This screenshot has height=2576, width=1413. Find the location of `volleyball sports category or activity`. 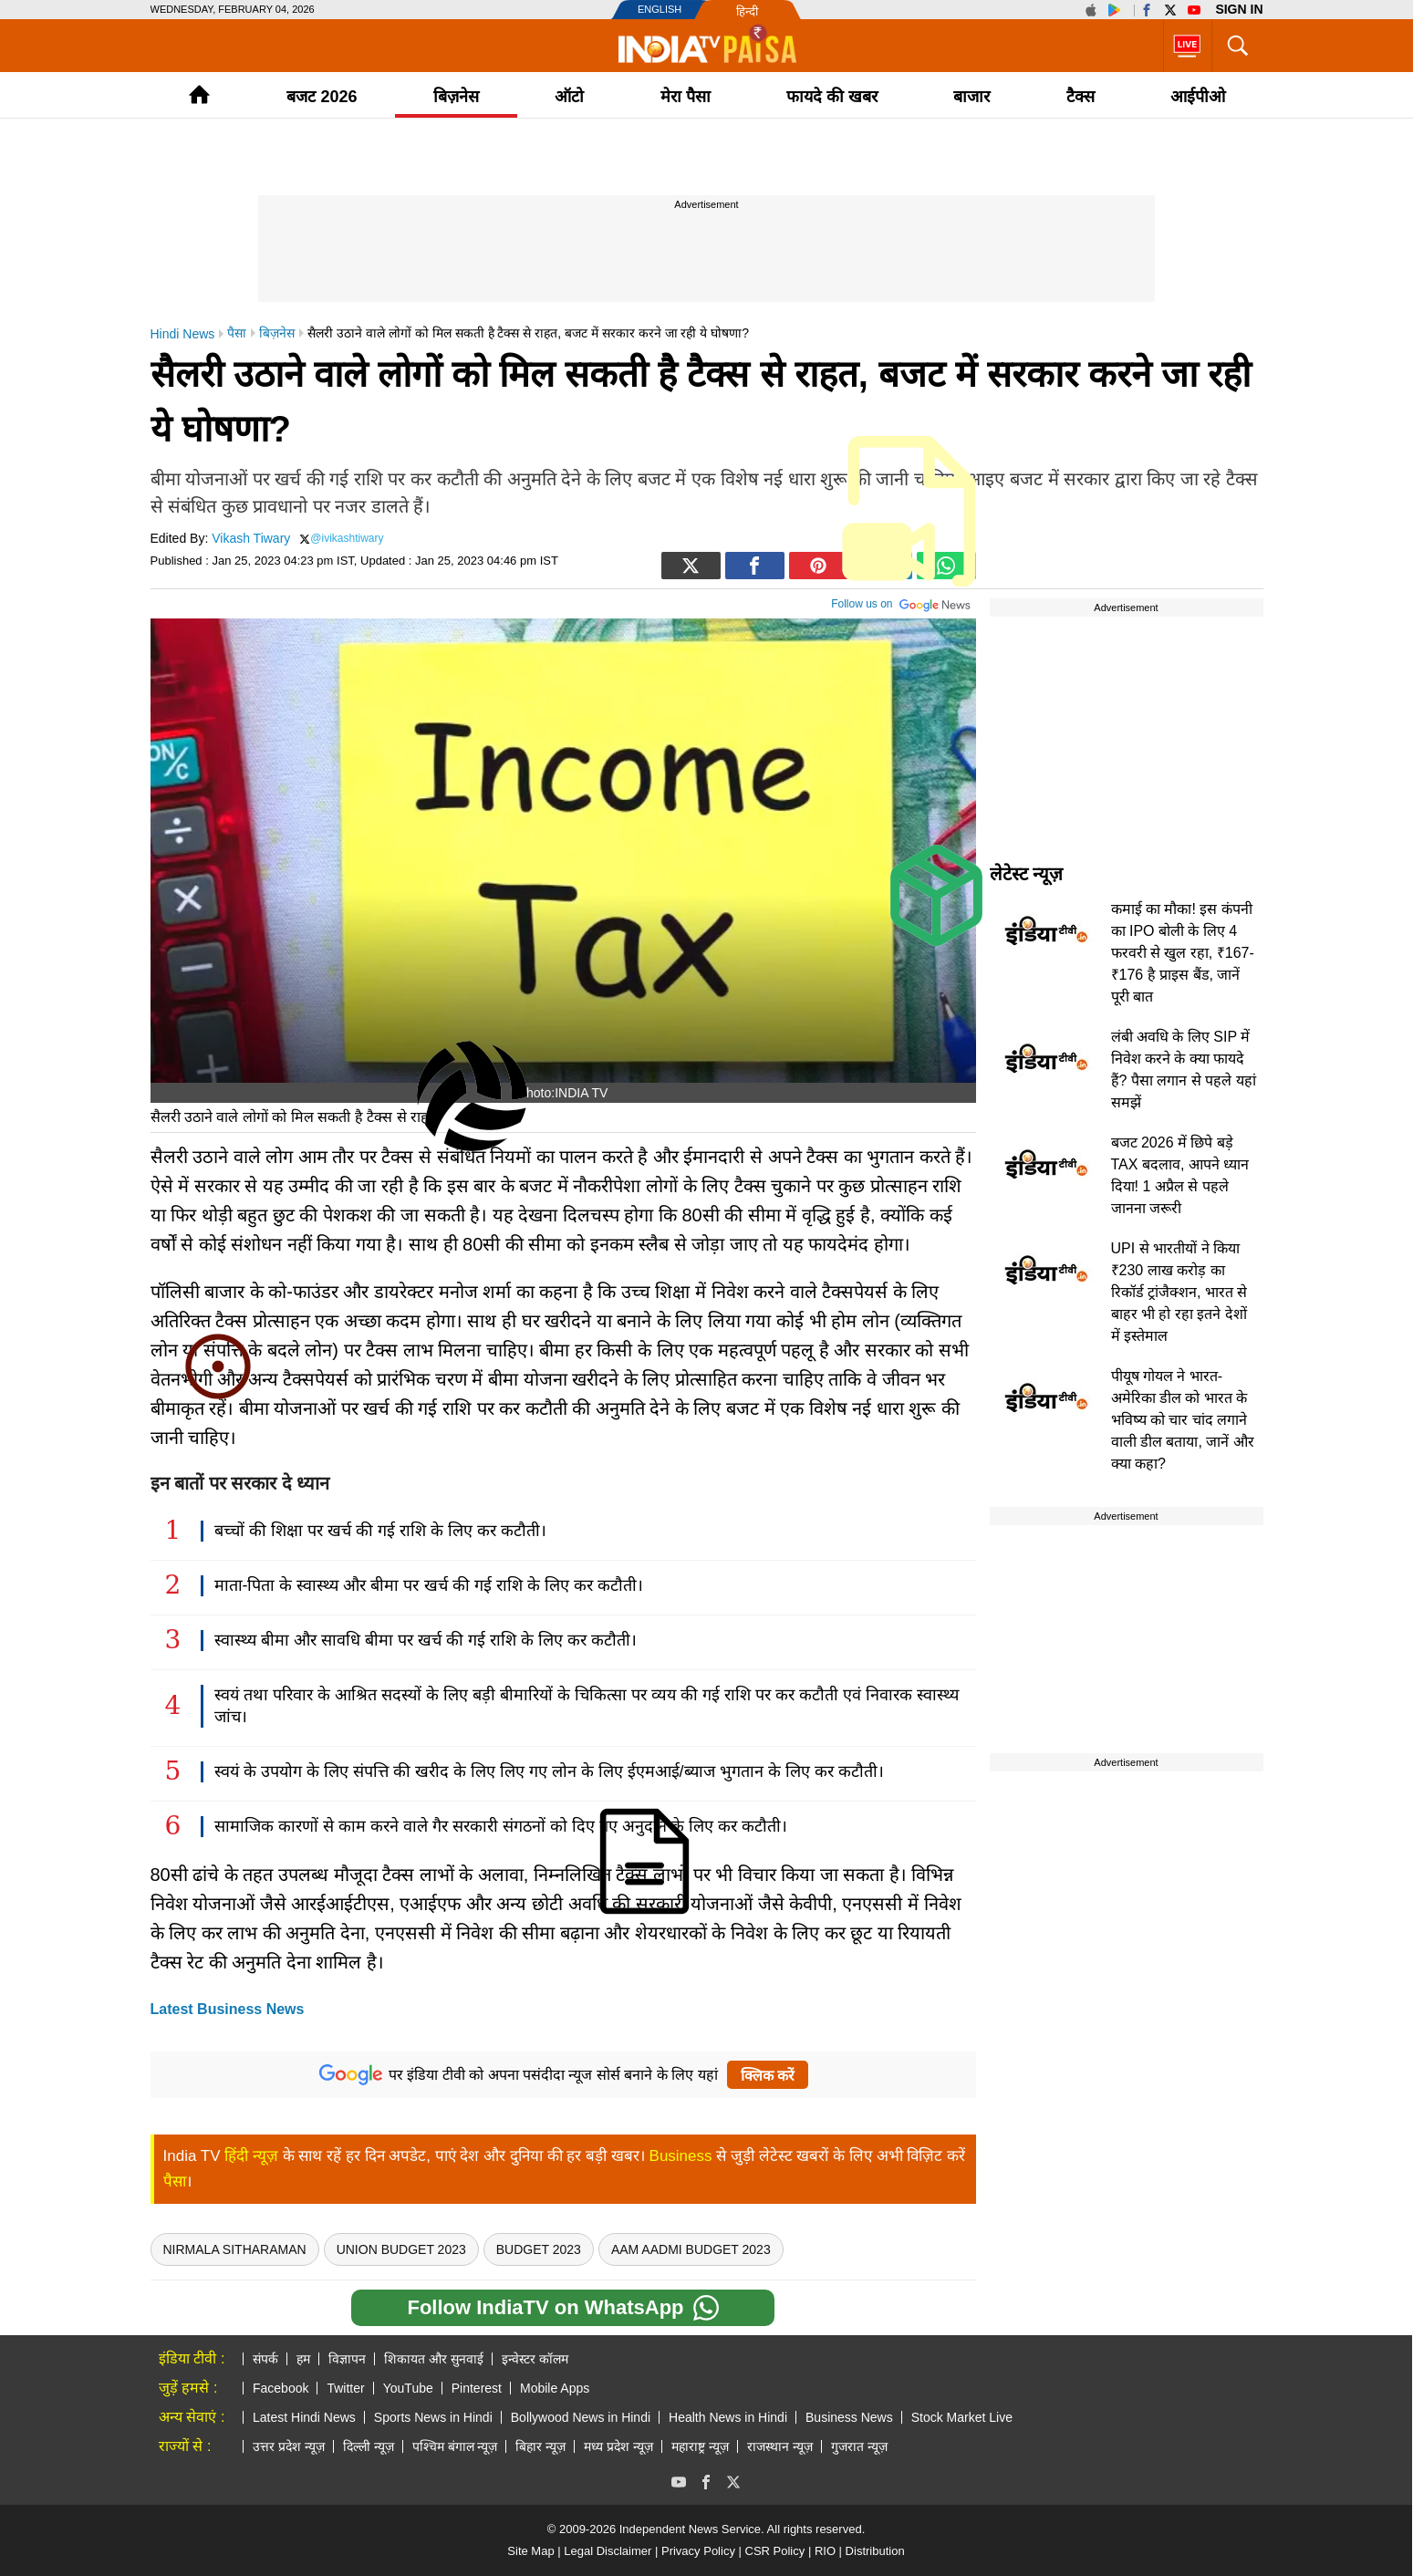

volleyball sports category or activity is located at coordinates (472, 1096).